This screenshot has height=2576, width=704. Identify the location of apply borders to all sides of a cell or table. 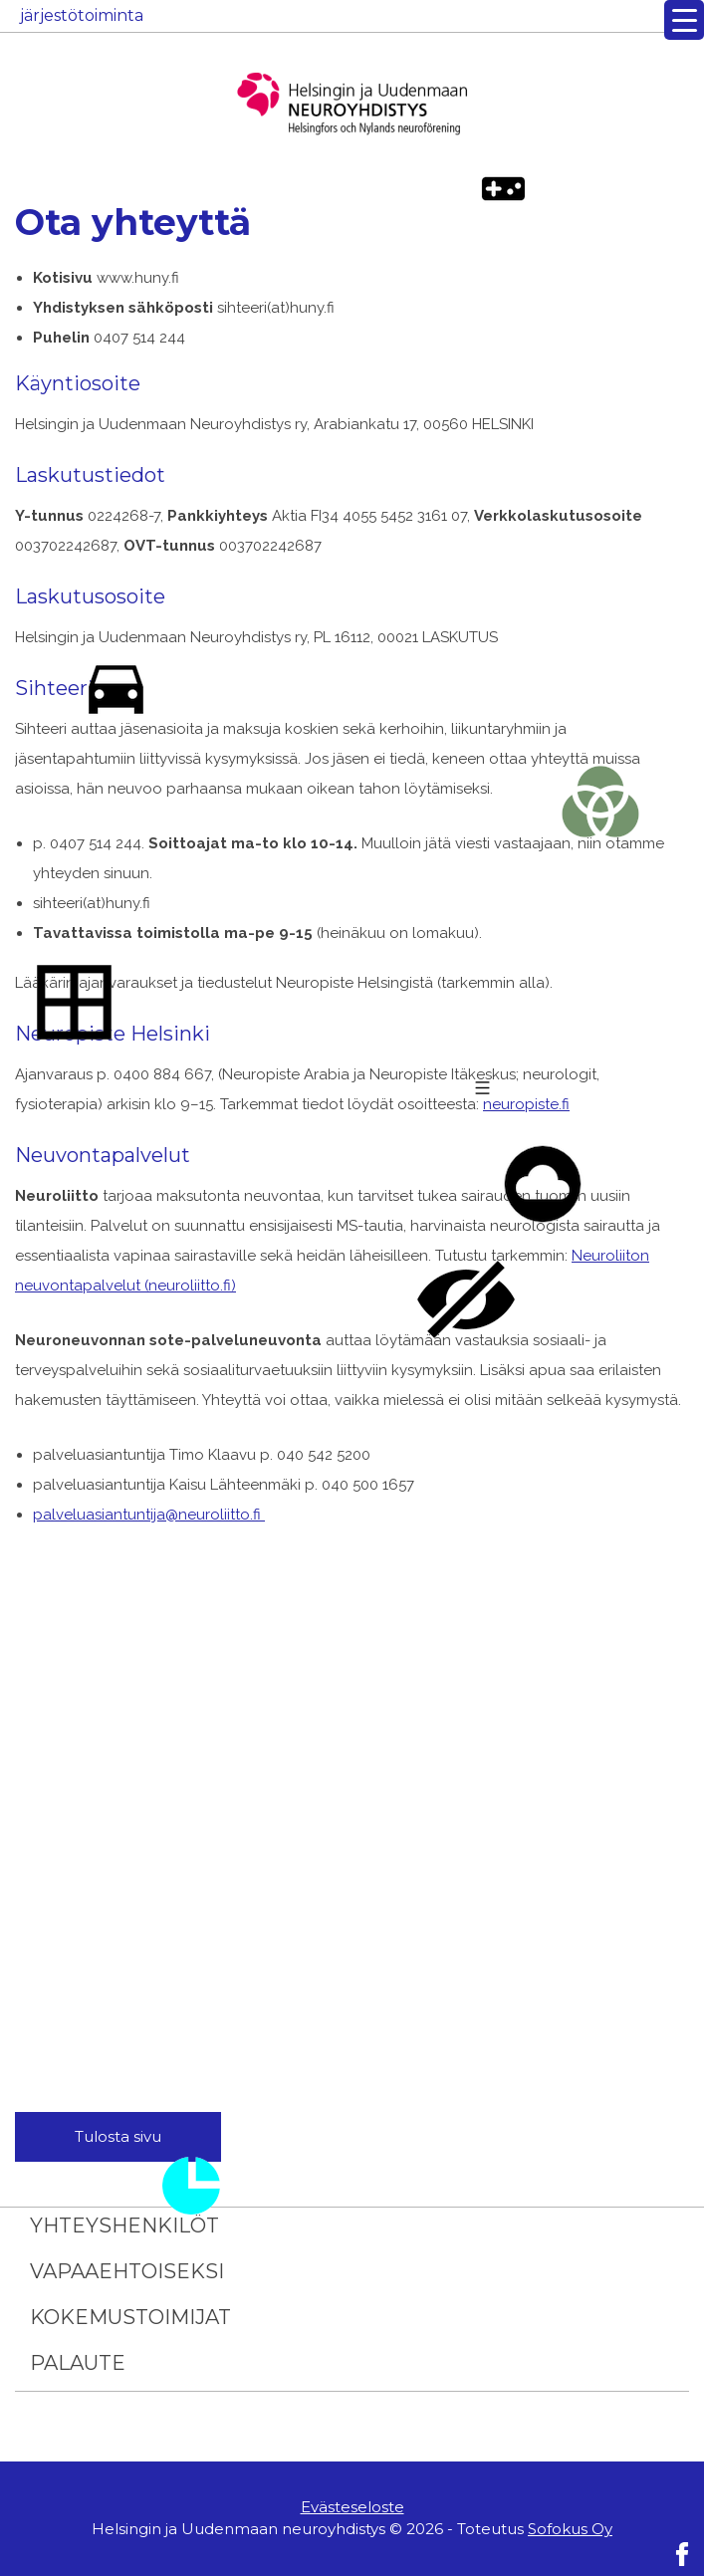
(74, 1002).